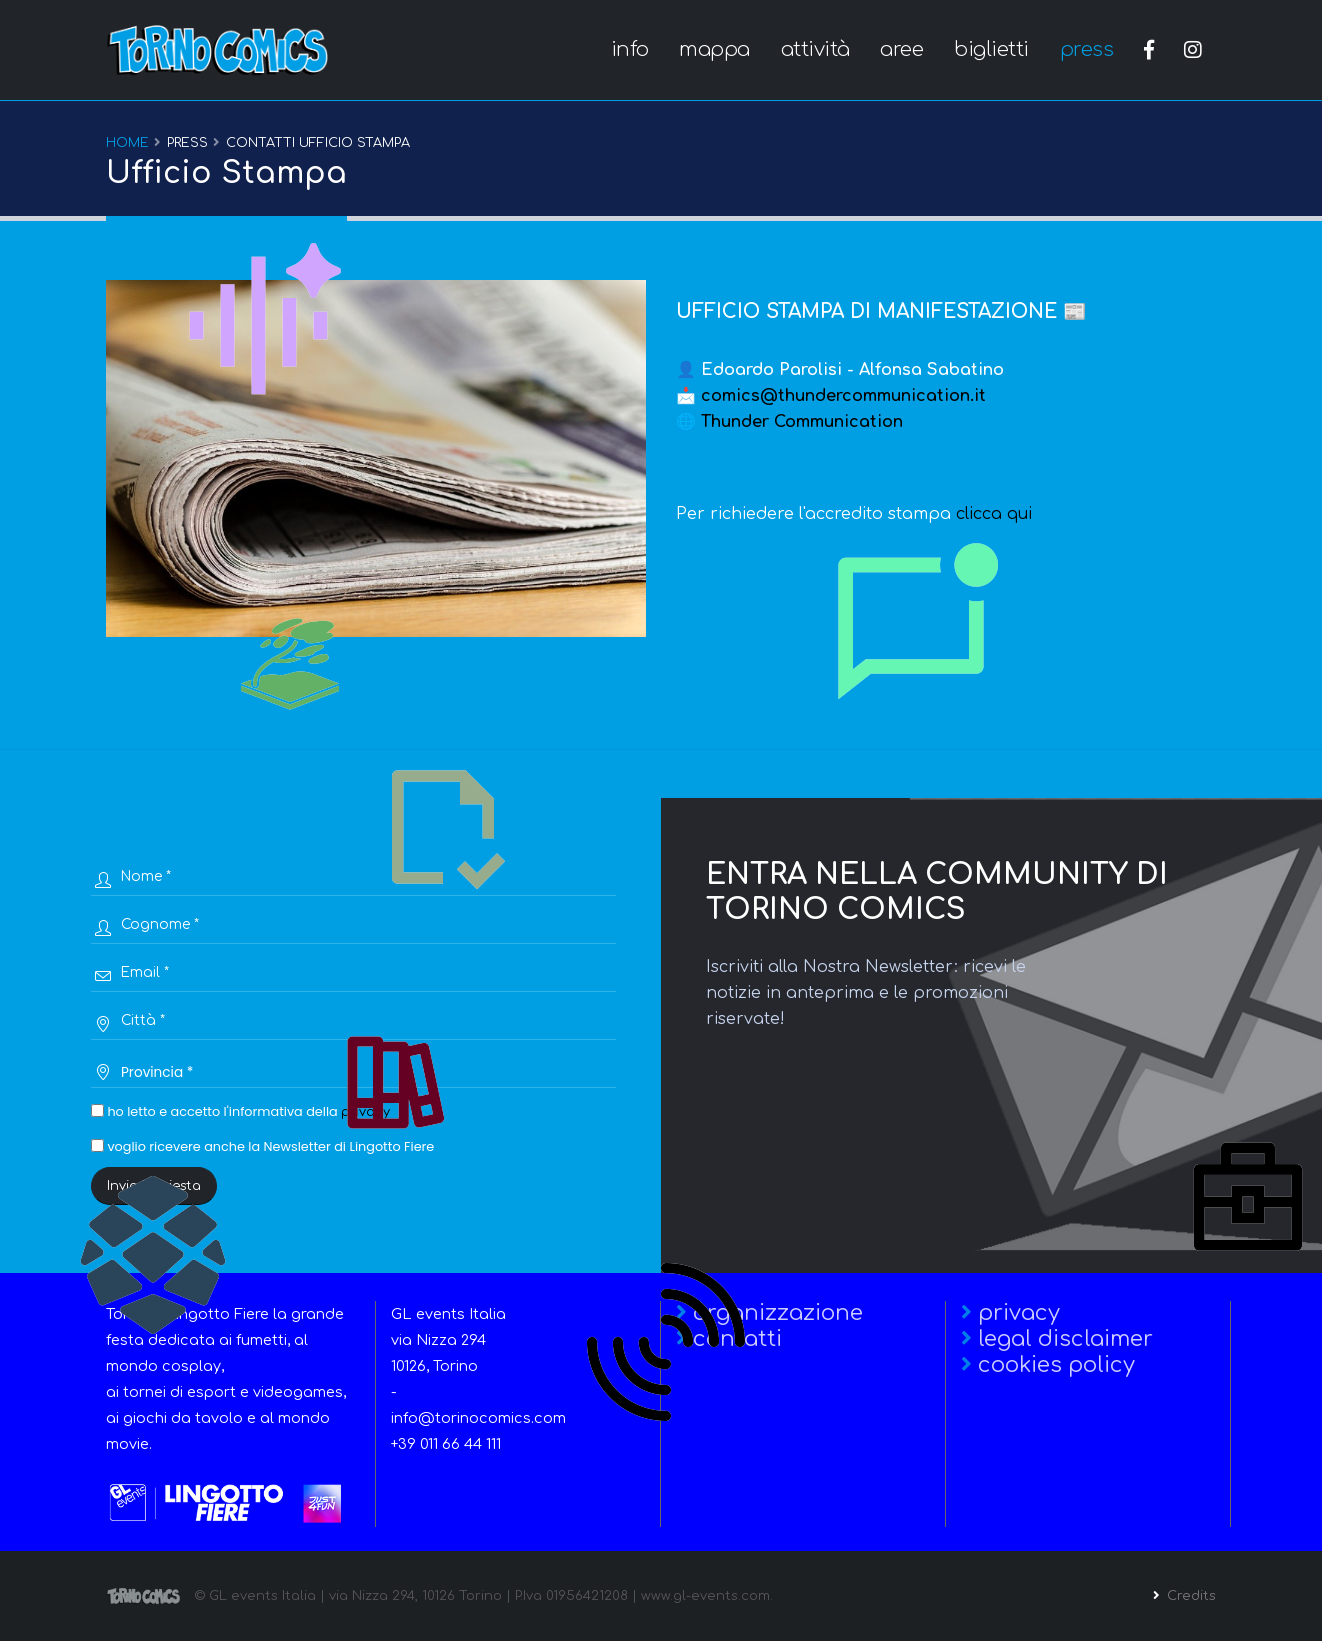 The width and height of the screenshot is (1322, 1641). What do you see at coordinates (1248, 1202) in the screenshot?
I see `access work or business documents` at bounding box center [1248, 1202].